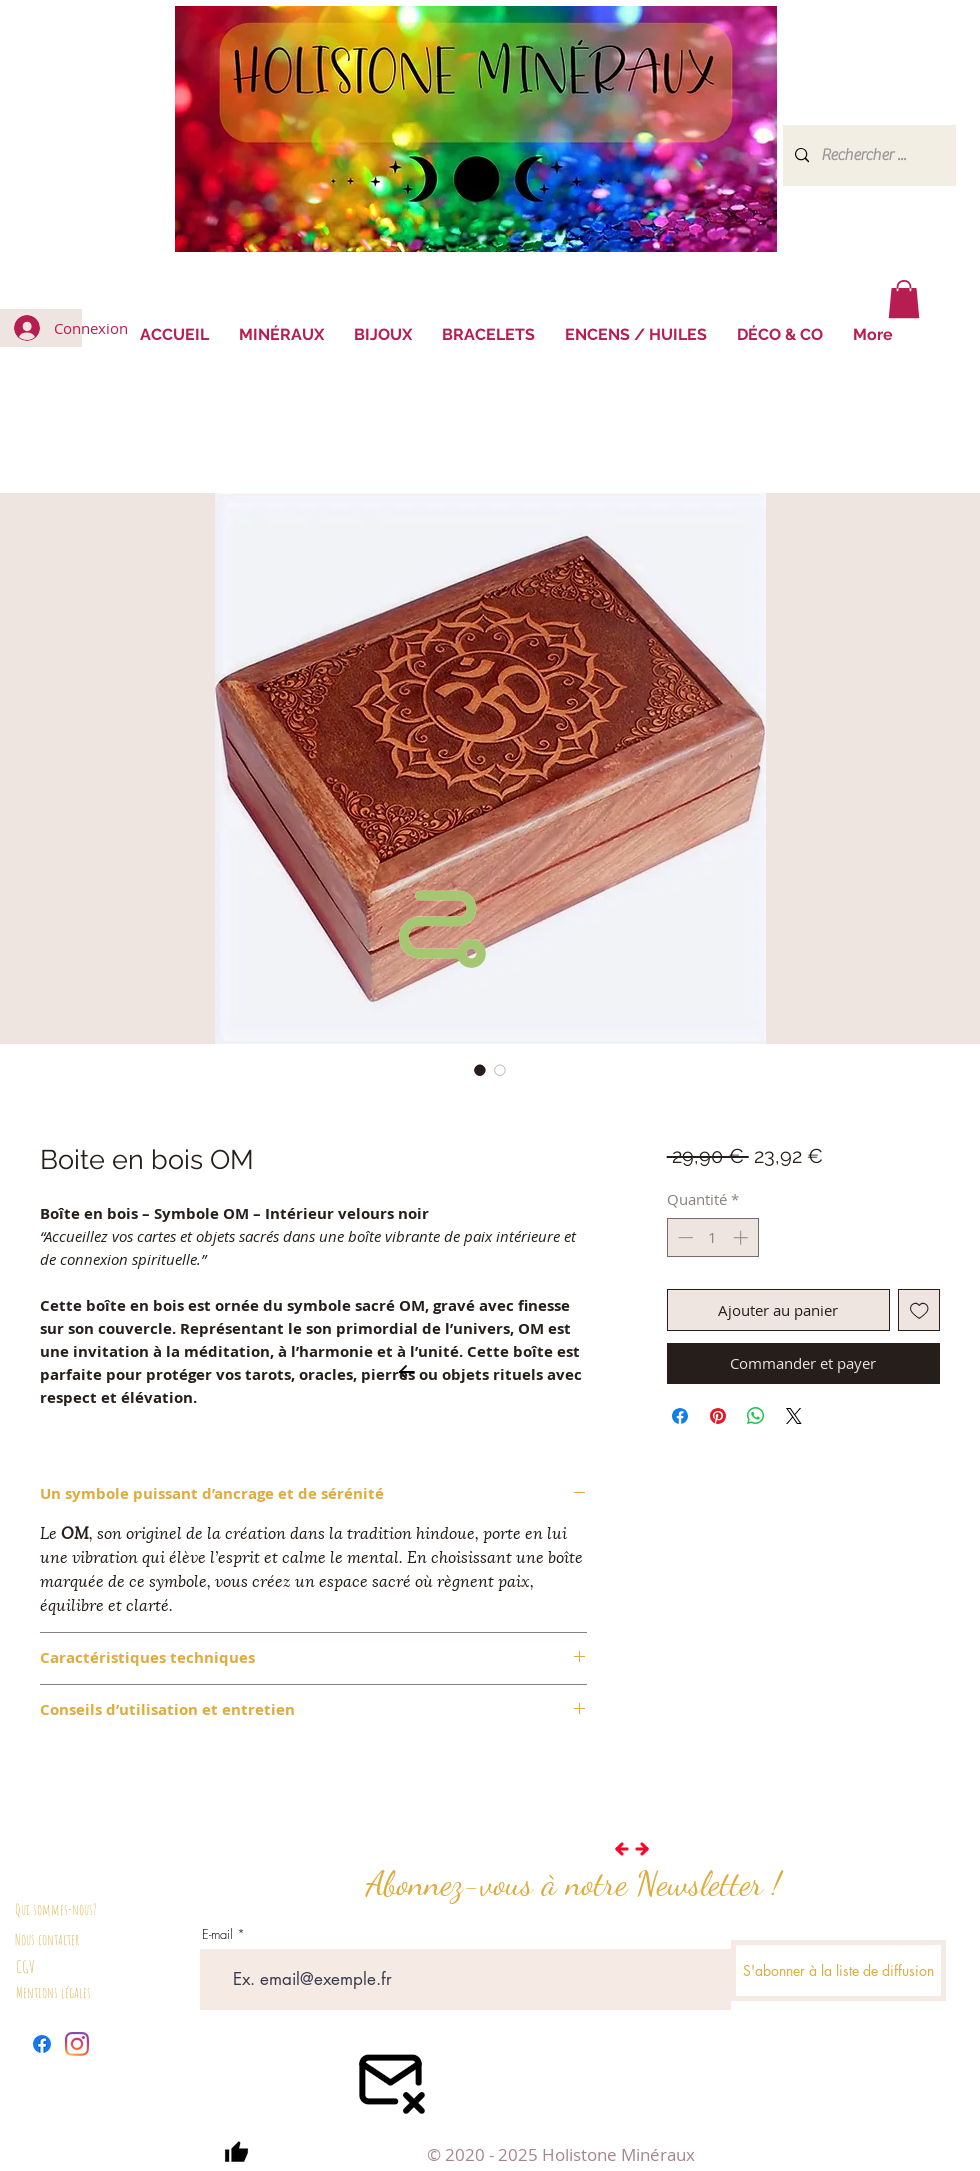  What do you see at coordinates (442, 924) in the screenshot?
I see `view or edit a route path` at bounding box center [442, 924].